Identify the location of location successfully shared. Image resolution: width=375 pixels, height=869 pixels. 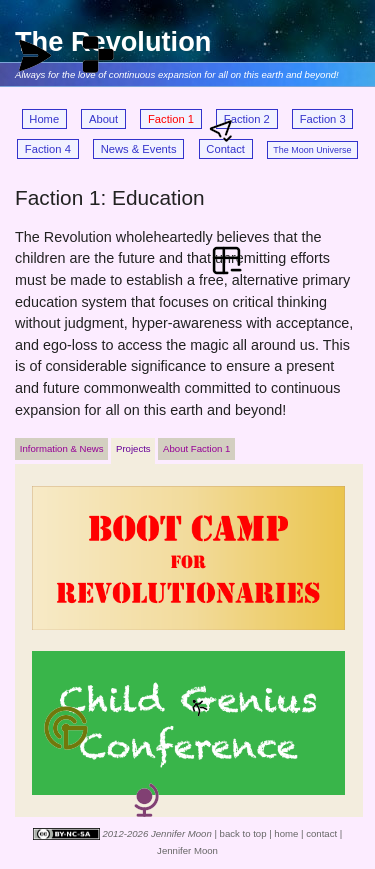
(221, 131).